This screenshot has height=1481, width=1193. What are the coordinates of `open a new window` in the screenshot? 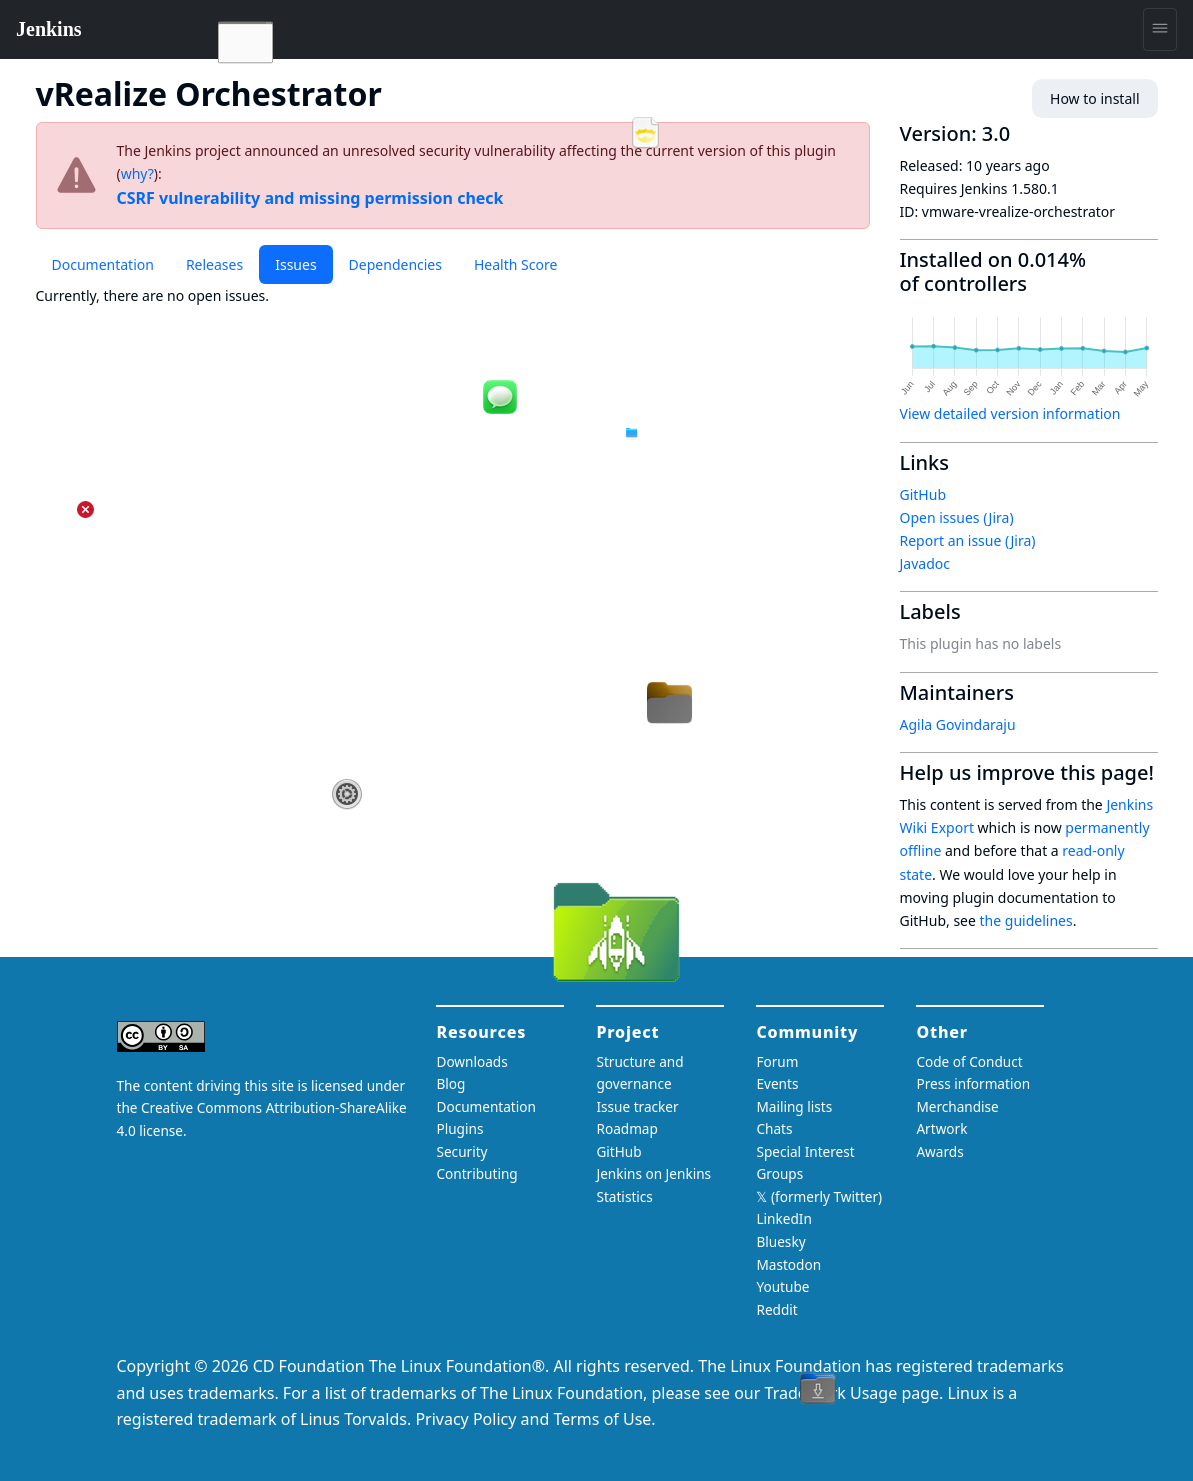 It's located at (245, 42).